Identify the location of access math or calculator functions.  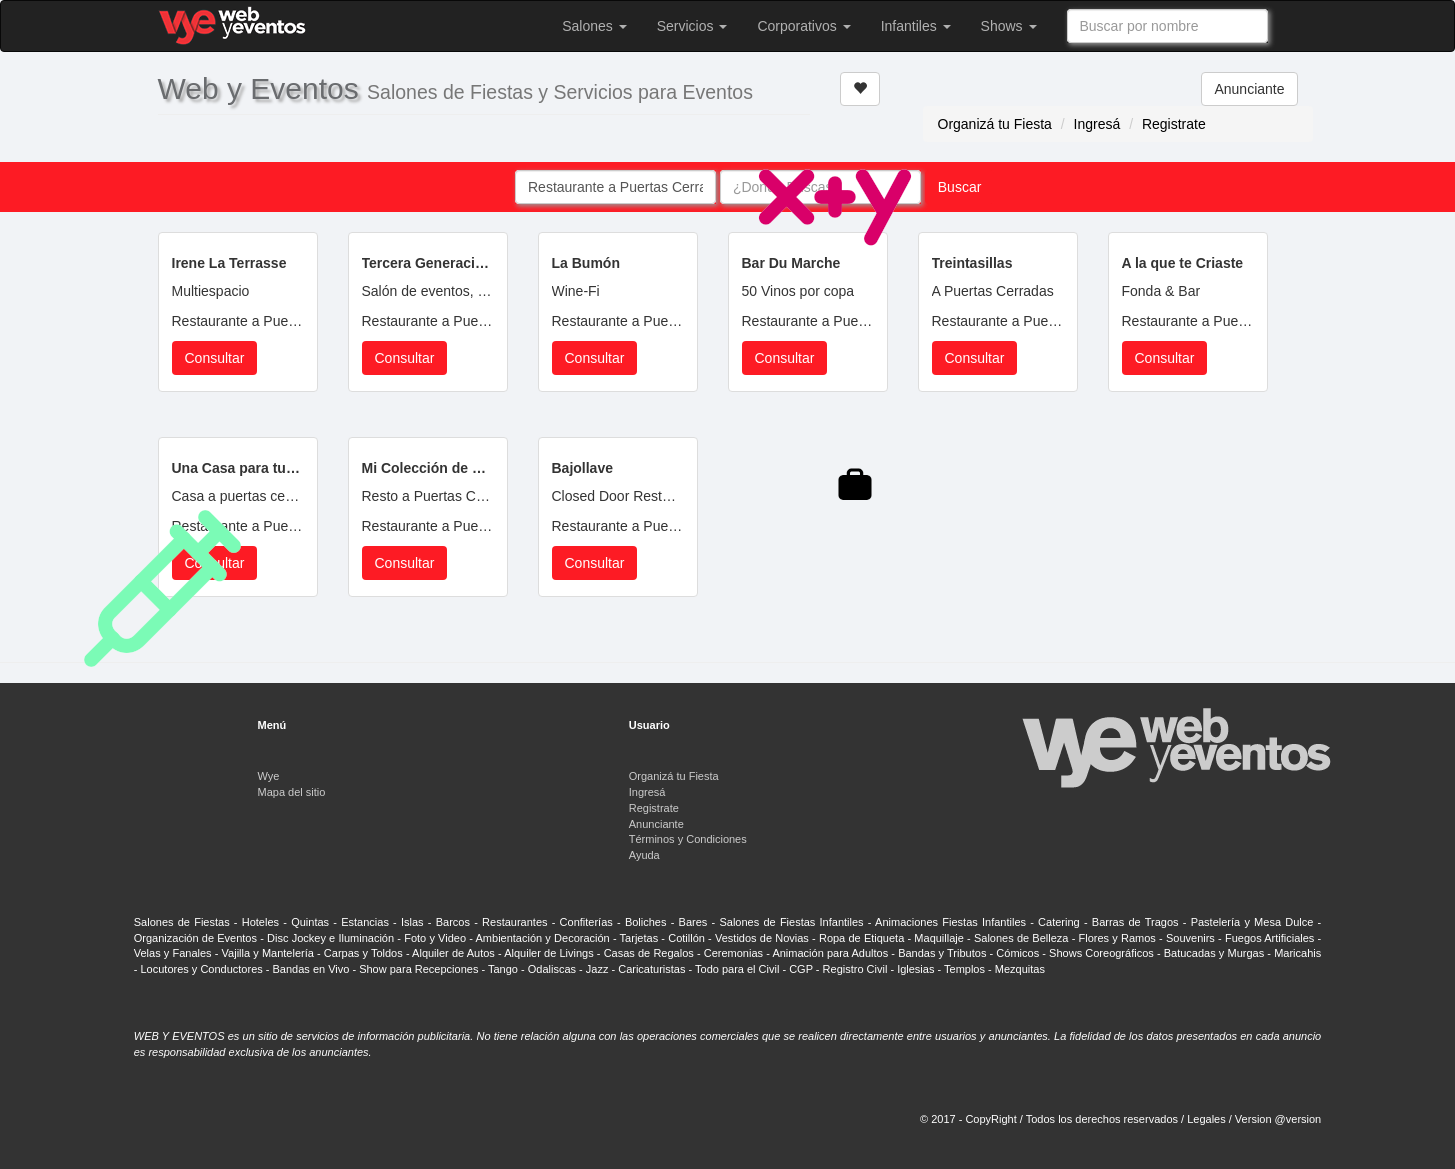
(835, 197).